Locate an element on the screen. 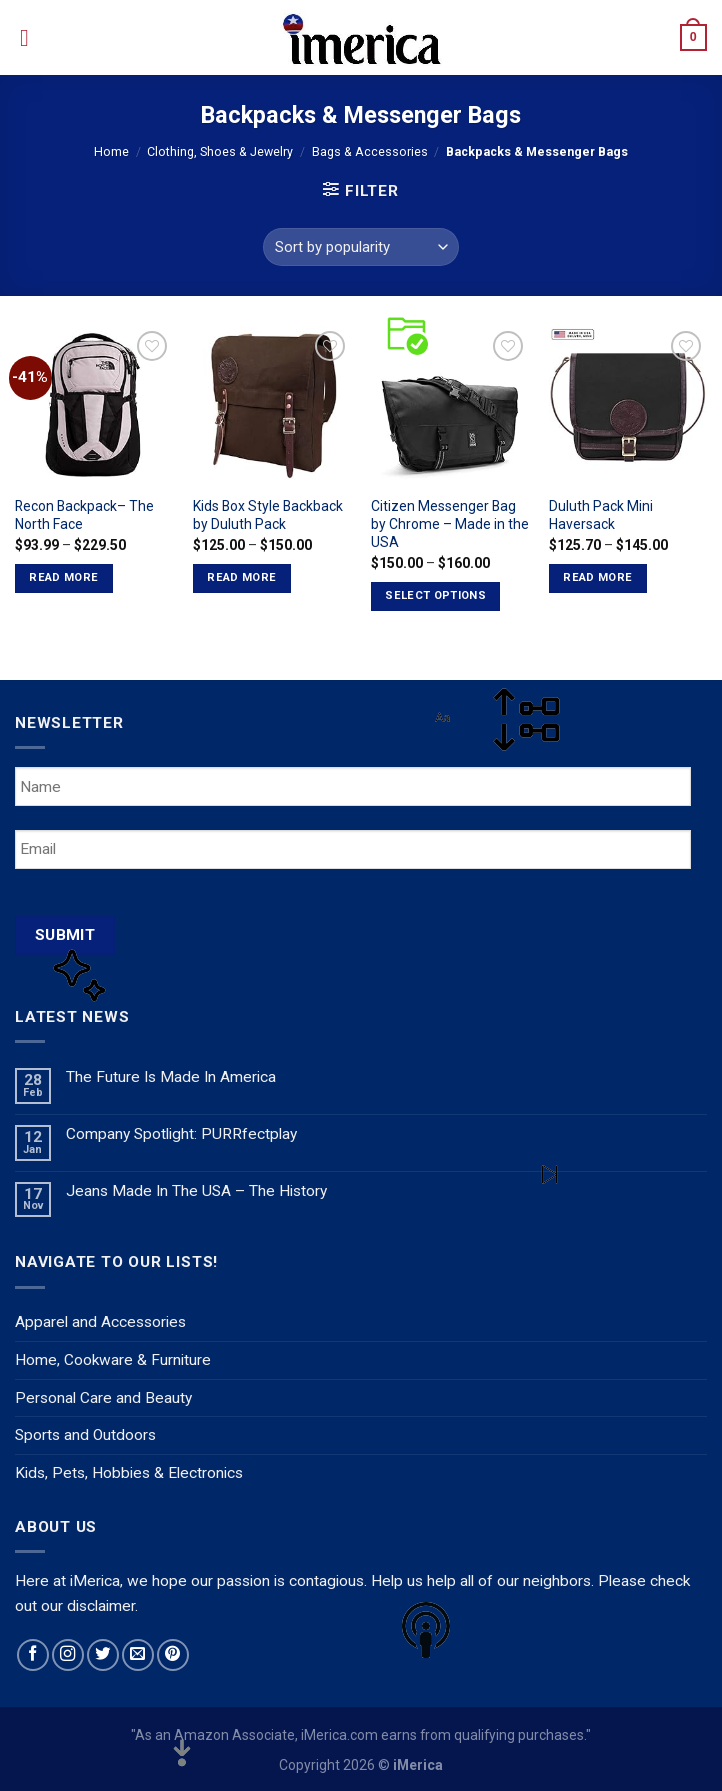 This screenshot has height=1791, width=722. start a live broadcast or stream is located at coordinates (426, 1630).